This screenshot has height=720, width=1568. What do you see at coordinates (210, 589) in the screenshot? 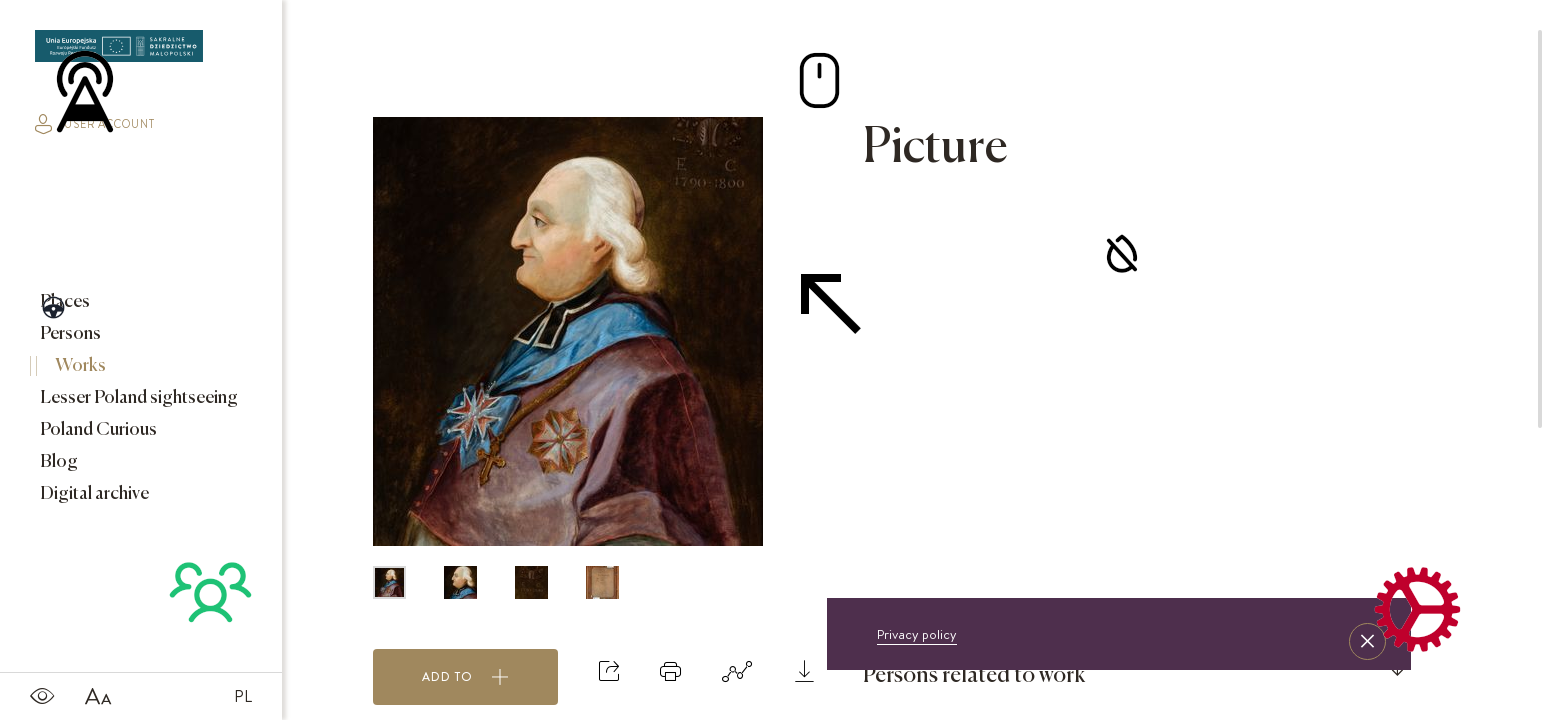
I see `view group members or team` at bounding box center [210, 589].